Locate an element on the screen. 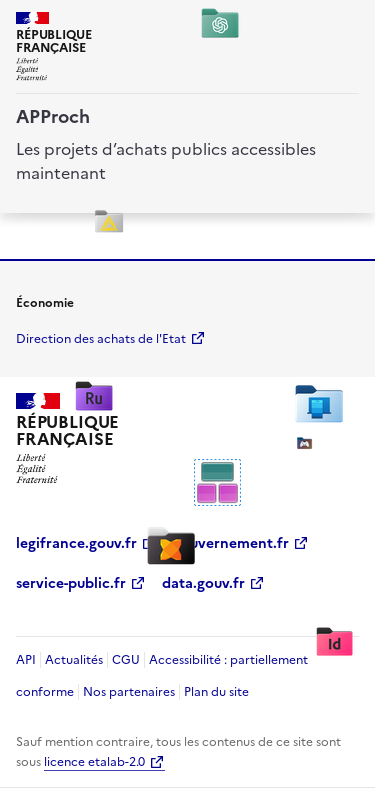 Image resolution: width=375 pixels, height=788 pixels. open folder containing ChatGPT-related files is located at coordinates (220, 24).